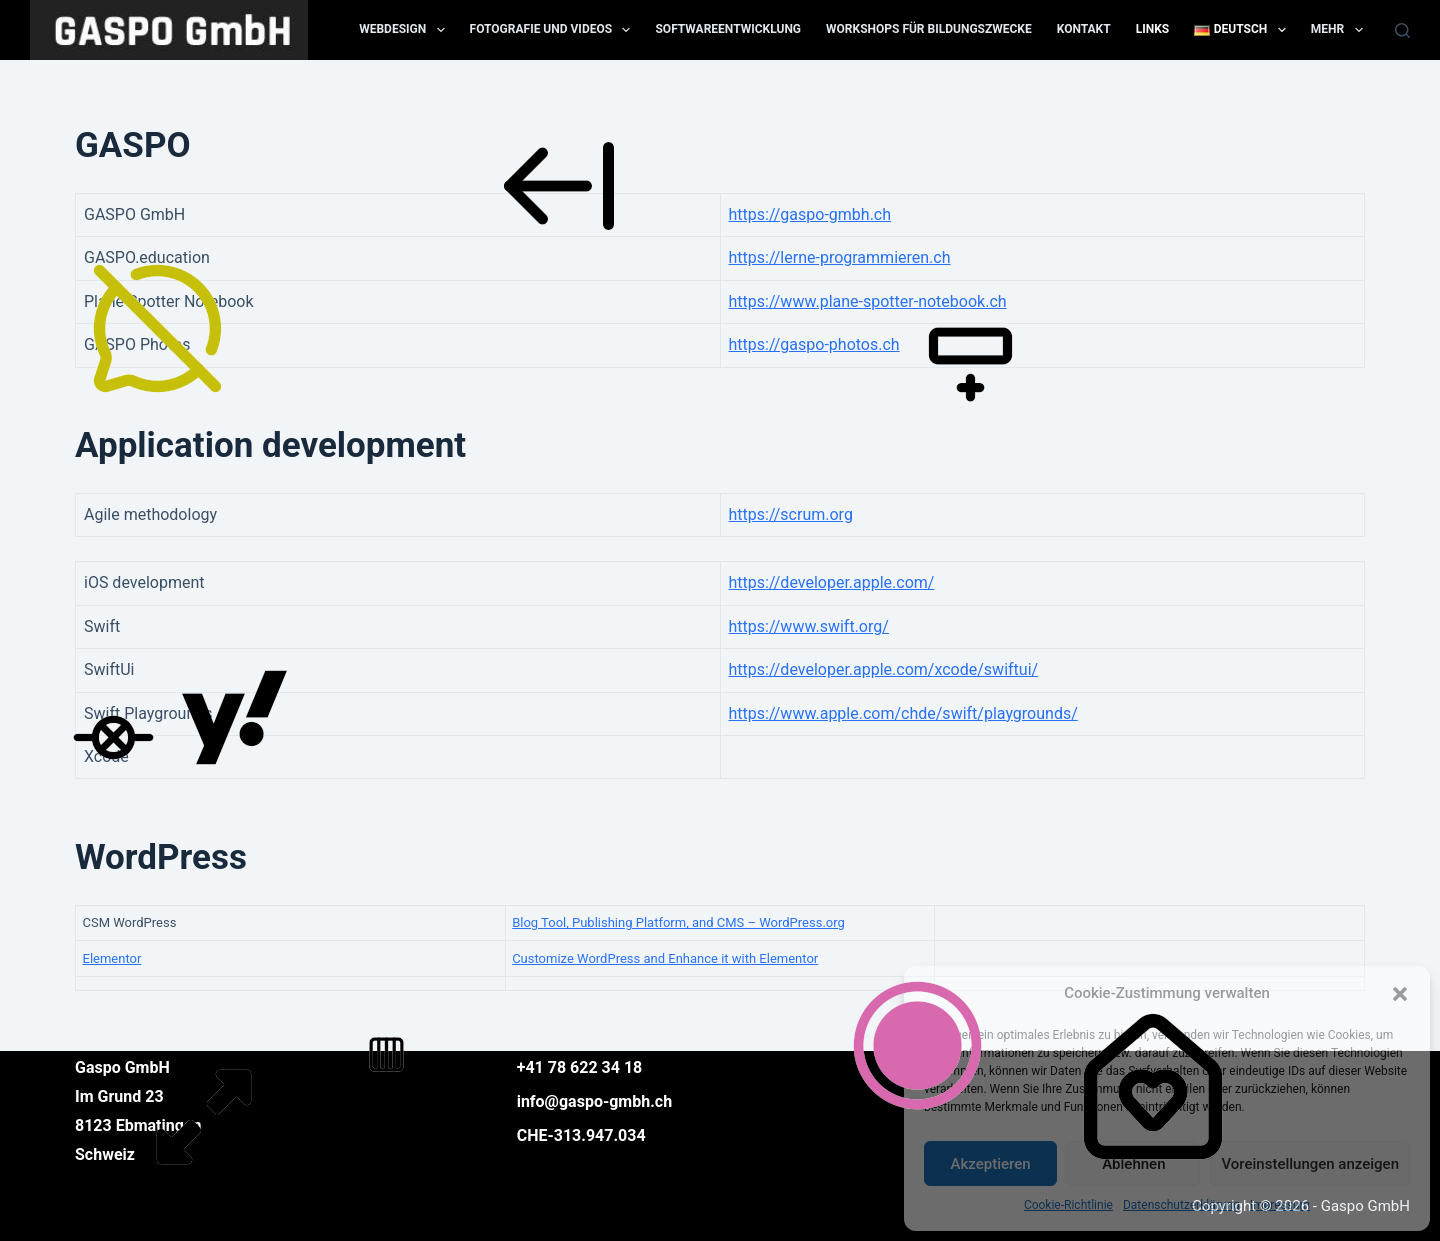 Image resolution: width=1440 pixels, height=1241 pixels. I want to click on navigate back to previous screen, so click(559, 186).